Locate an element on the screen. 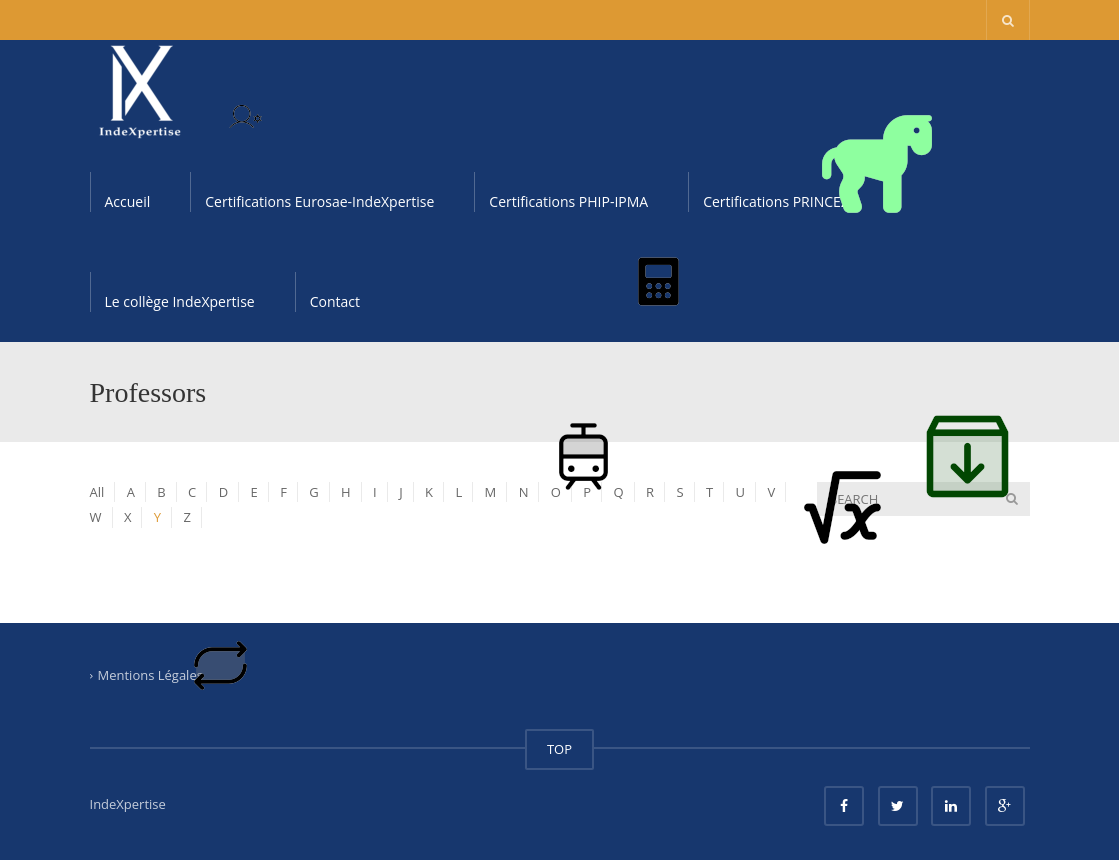 The image size is (1119, 860). toggle repeat mode for media playback is located at coordinates (220, 665).